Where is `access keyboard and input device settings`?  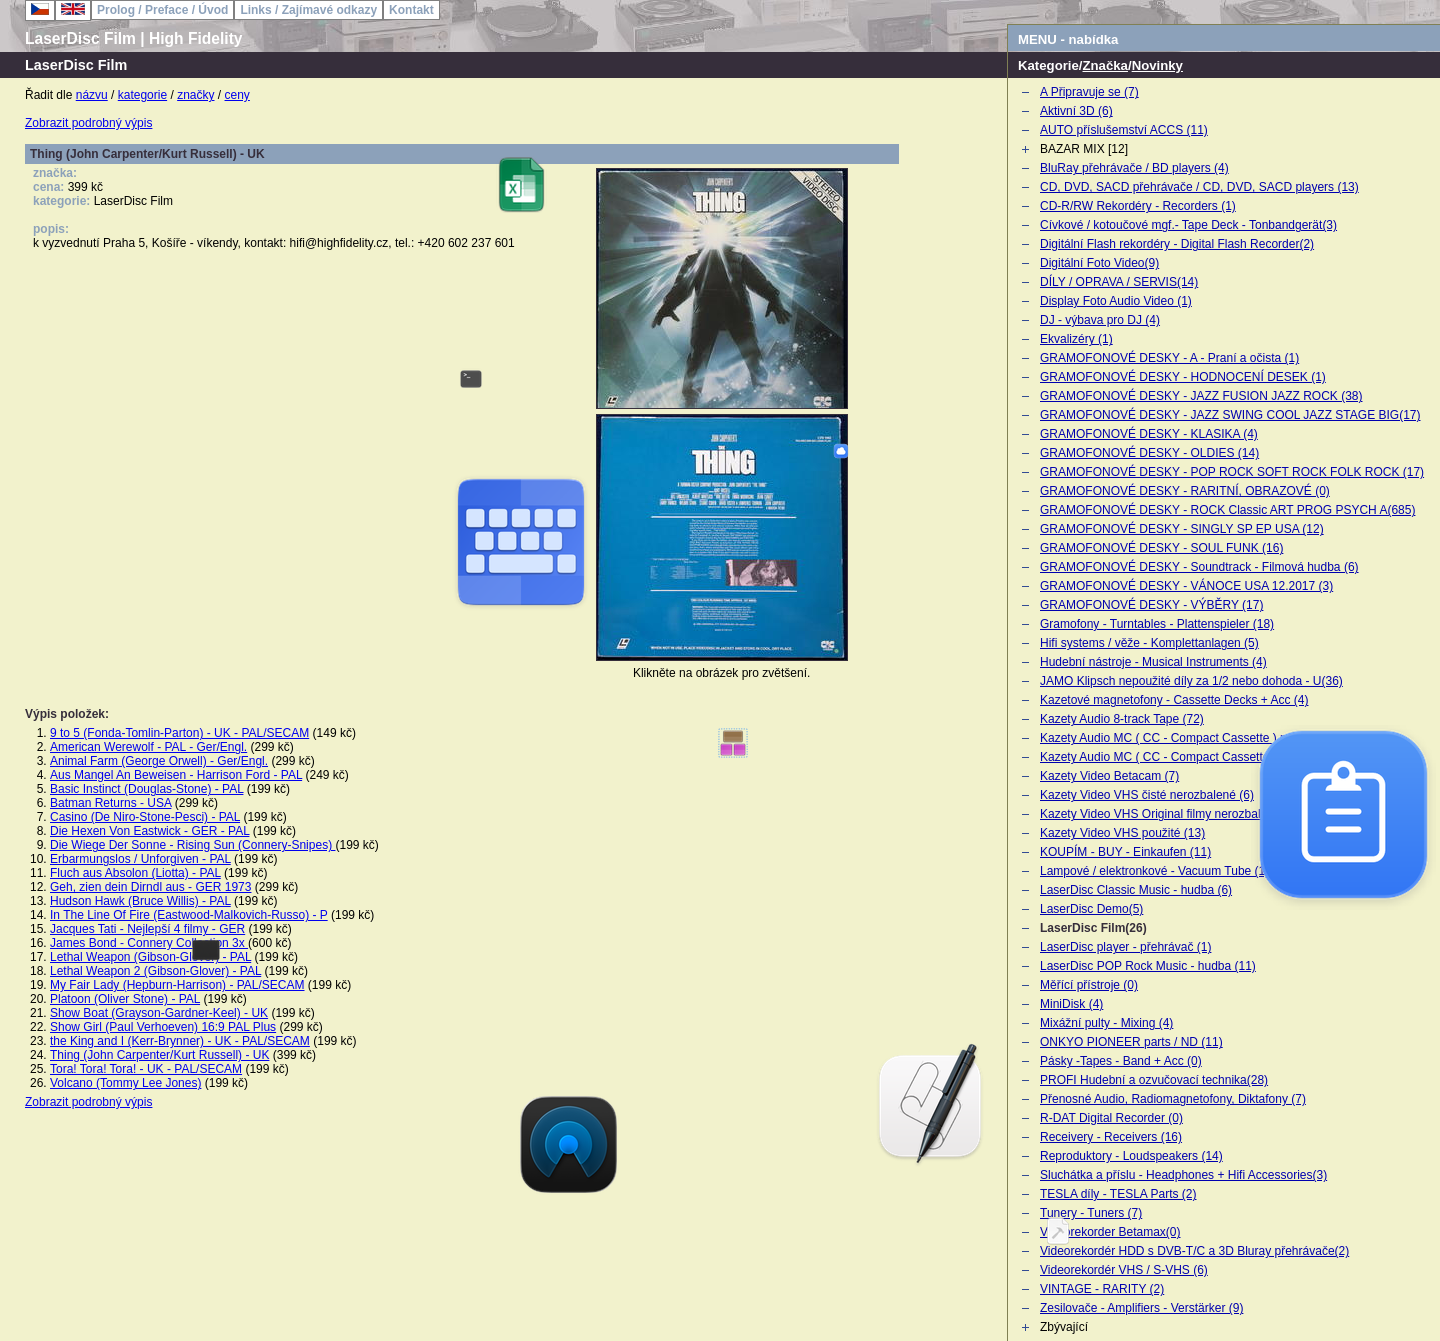
access keyboard and input device settings is located at coordinates (521, 542).